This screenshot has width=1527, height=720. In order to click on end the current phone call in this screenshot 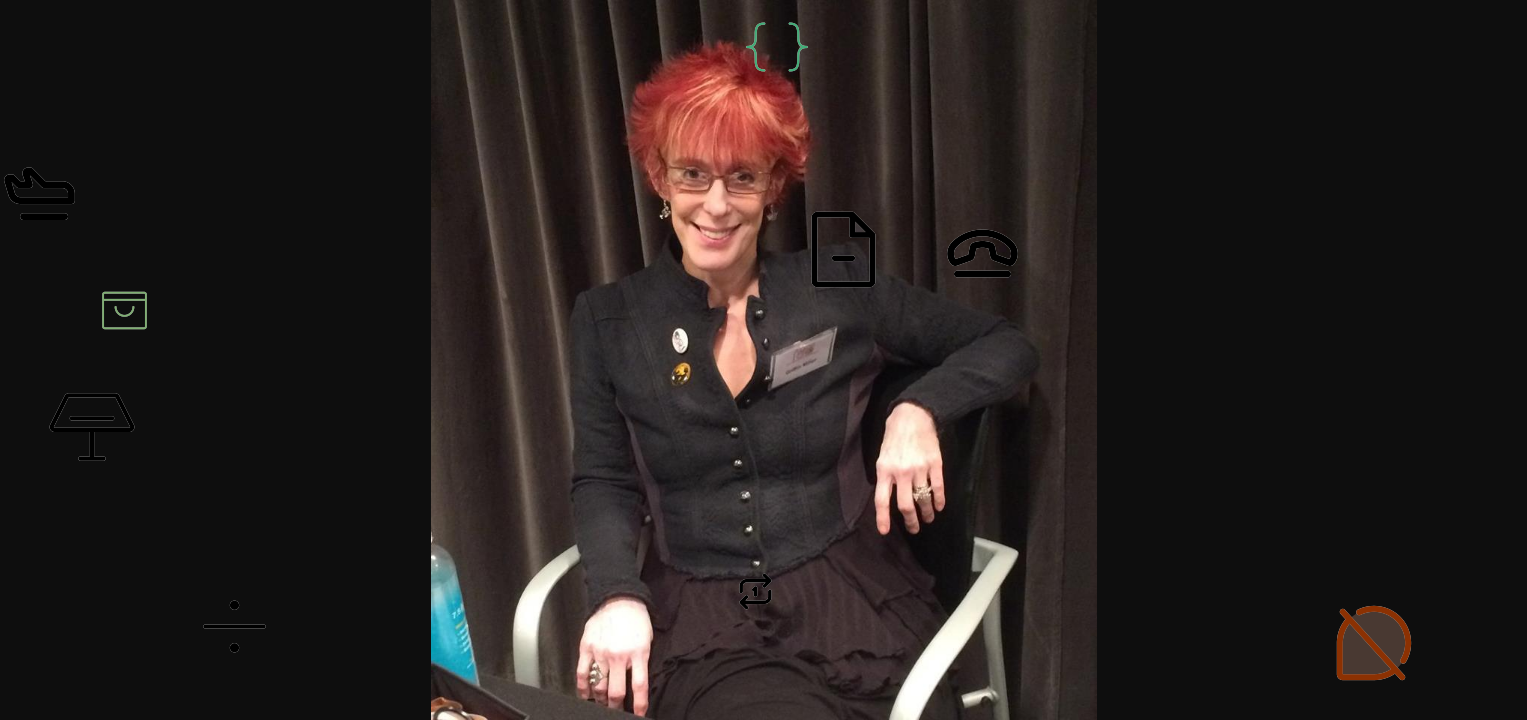, I will do `click(982, 253)`.